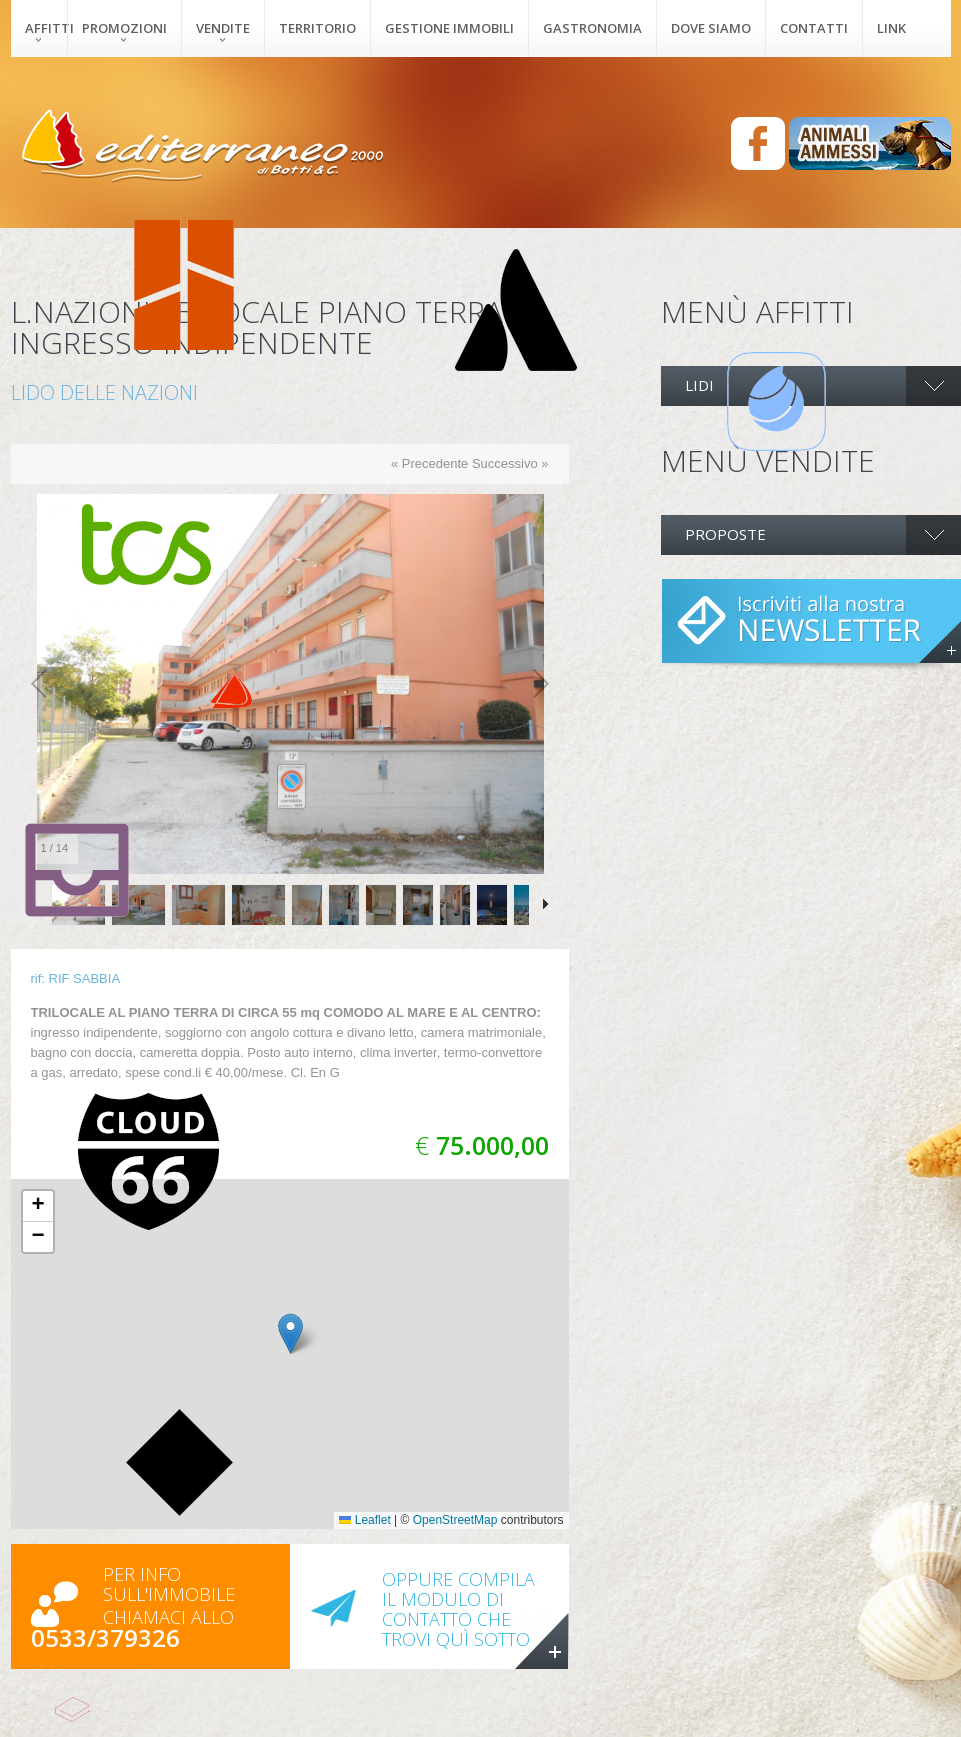 The height and width of the screenshot is (1737, 961). Describe the element at coordinates (146, 544) in the screenshot. I see `Tata Consultancy Services company logo` at that location.